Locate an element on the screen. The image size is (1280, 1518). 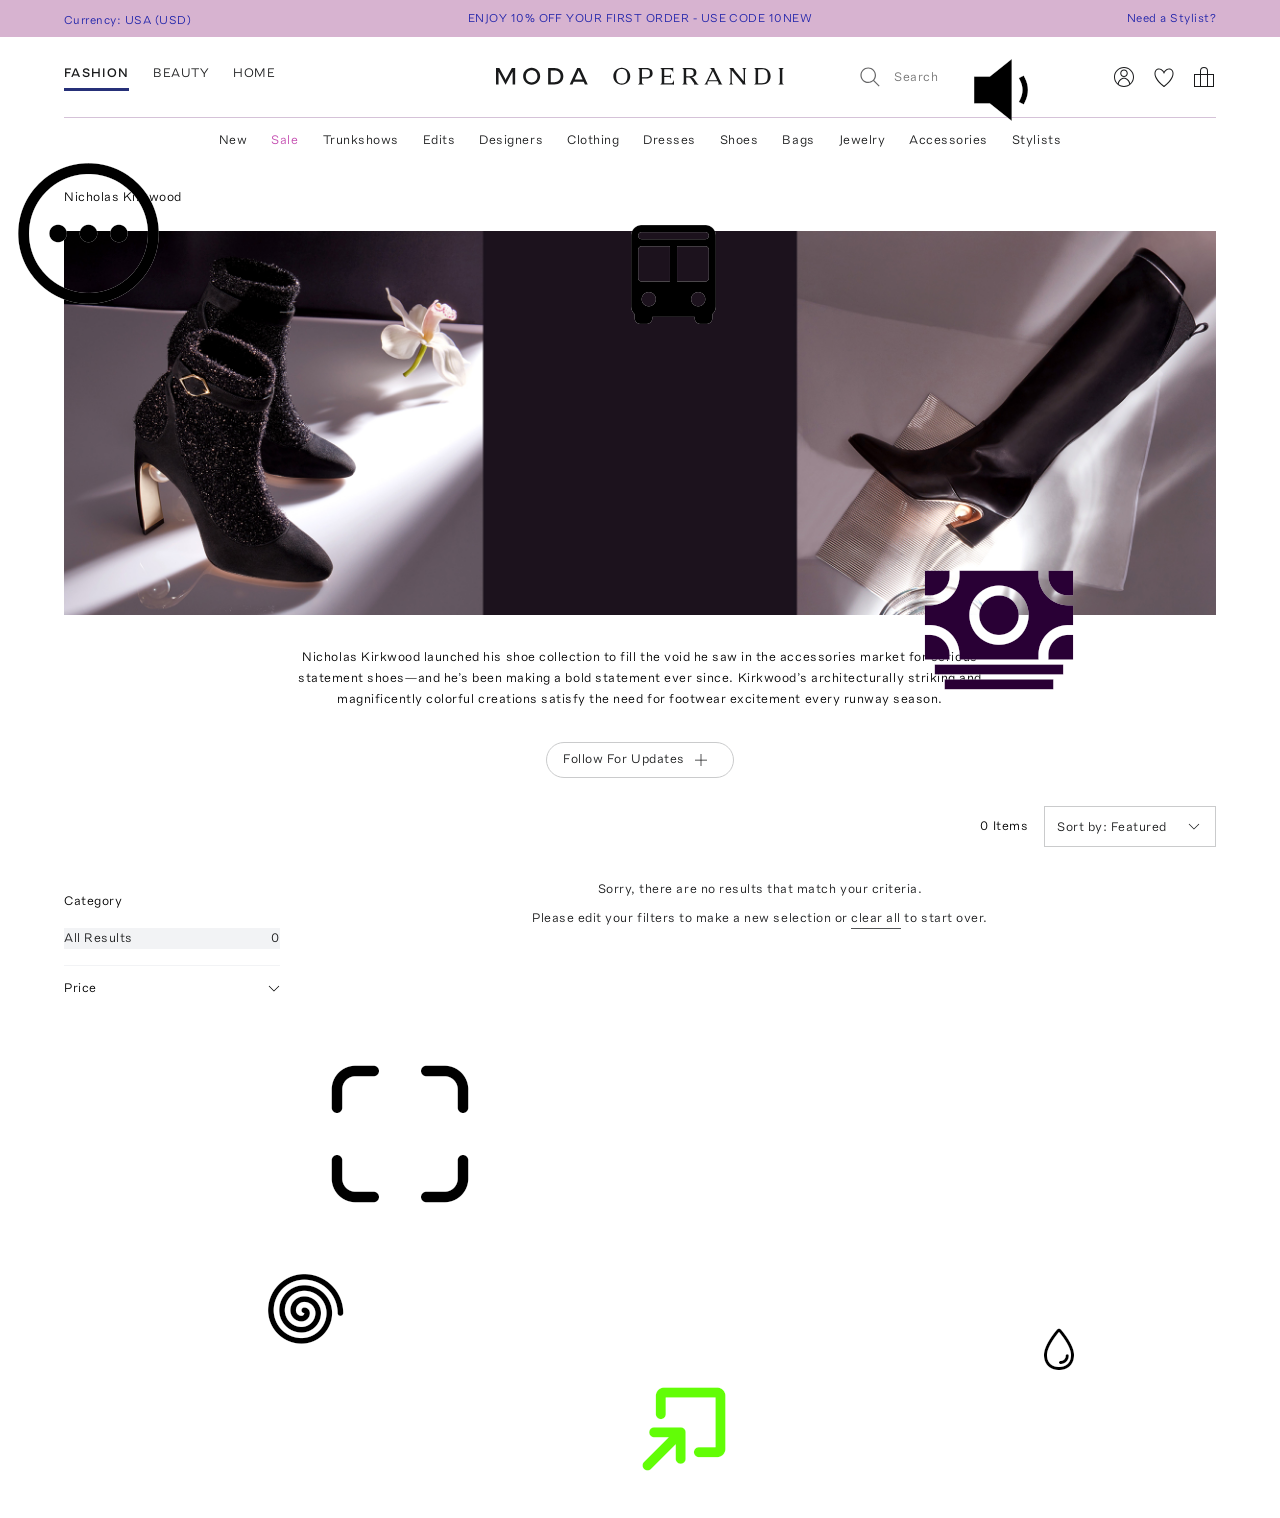
scan a QR code or barcode is located at coordinates (400, 1134).